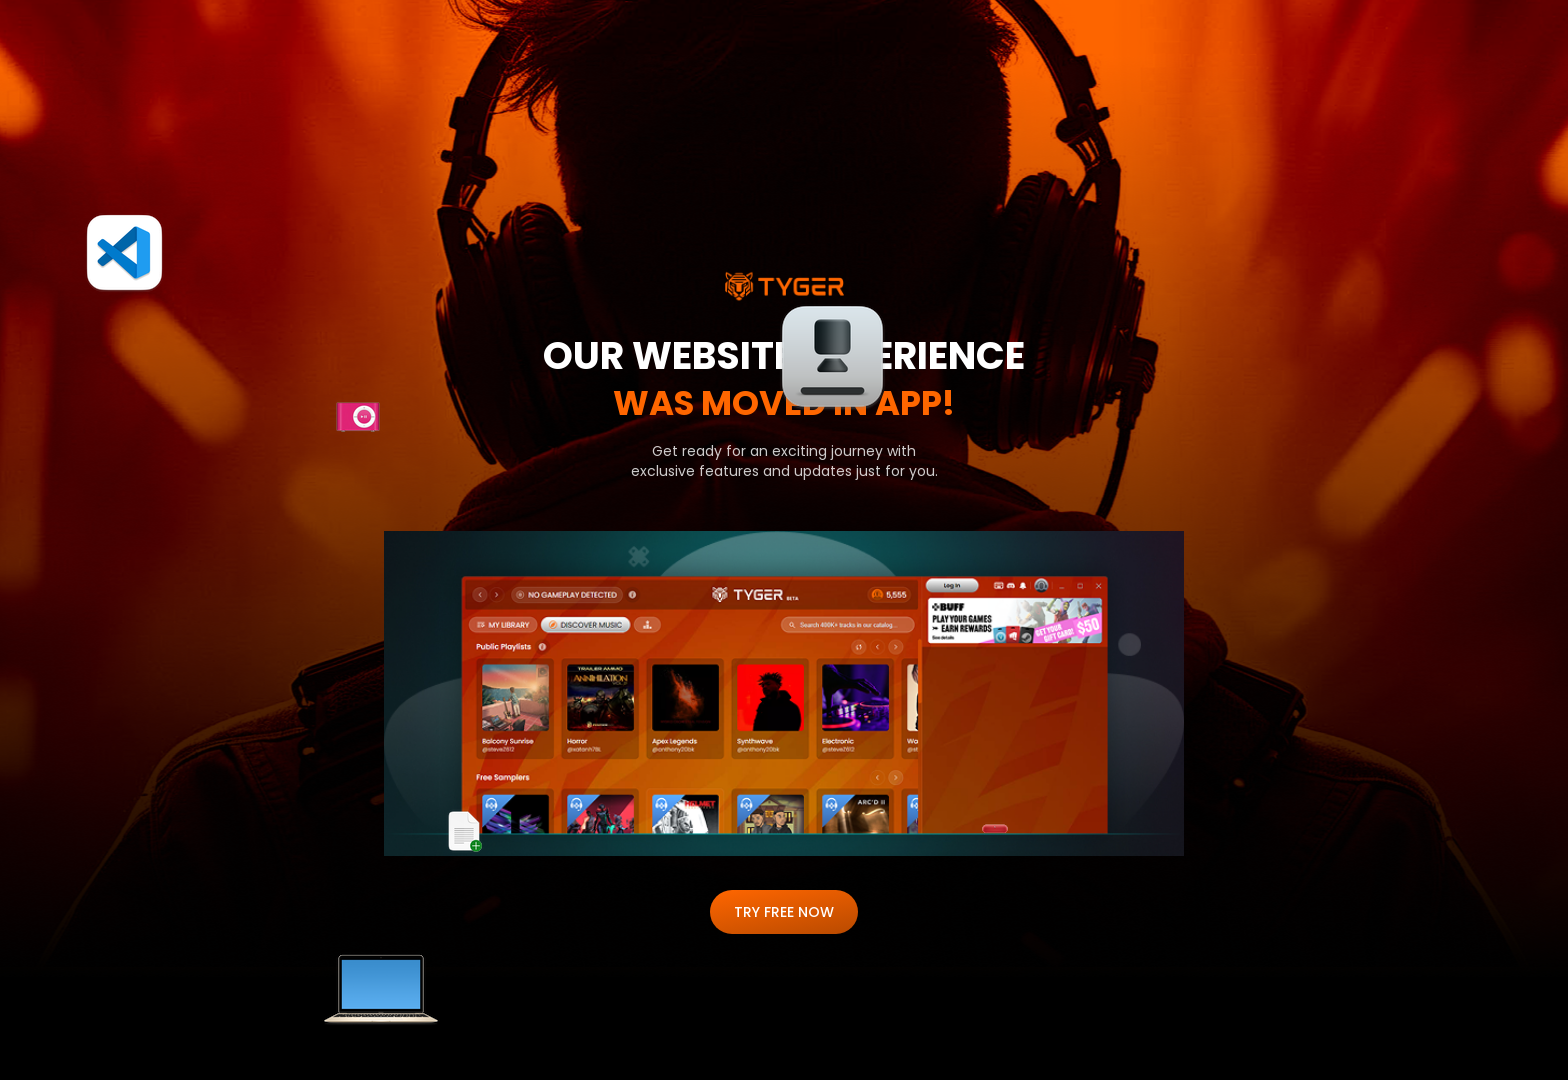  What do you see at coordinates (381, 979) in the screenshot?
I see `represents a macbook device in system settings` at bounding box center [381, 979].